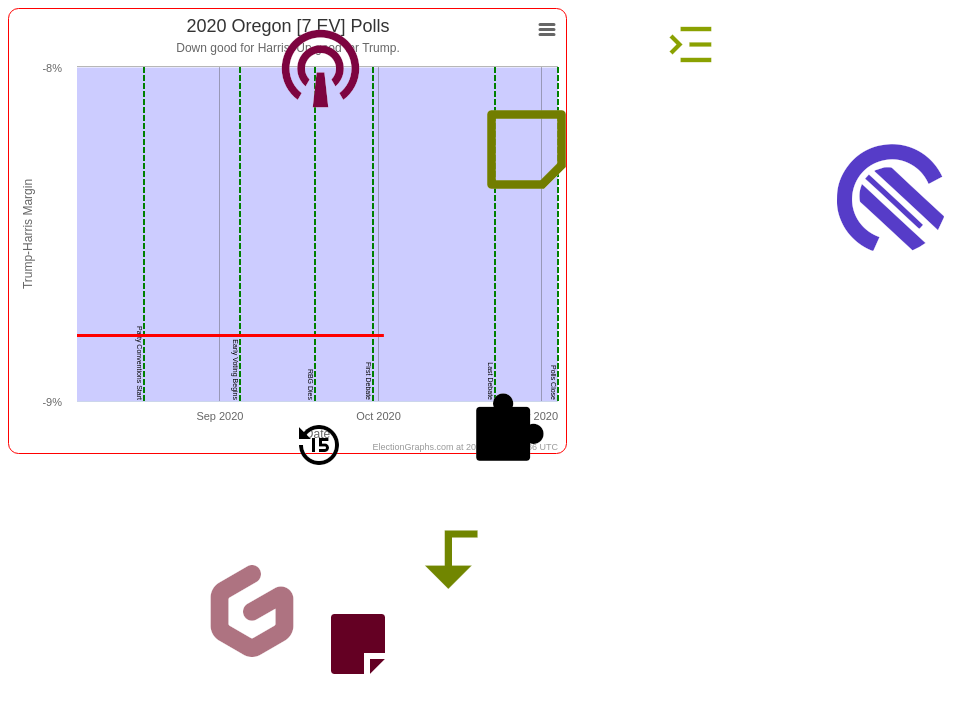 This screenshot has height=720, width=963. What do you see at coordinates (890, 197) in the screenshot?
I see `autocannon HTTP benchmarking tool logo` at bounding box center [890, 197].